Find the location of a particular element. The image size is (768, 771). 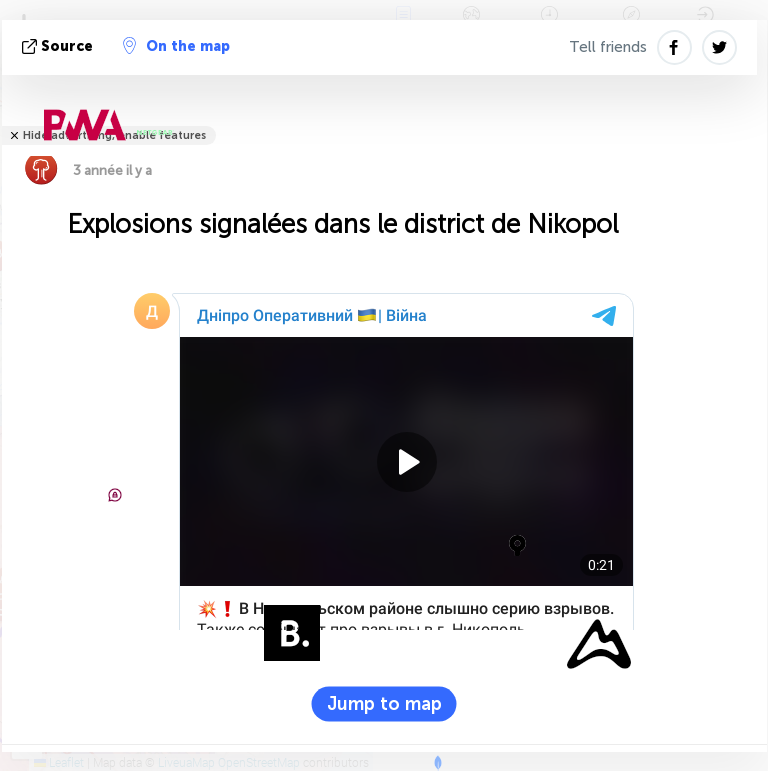

netgear brand logo is located at coordinates (155, 132).